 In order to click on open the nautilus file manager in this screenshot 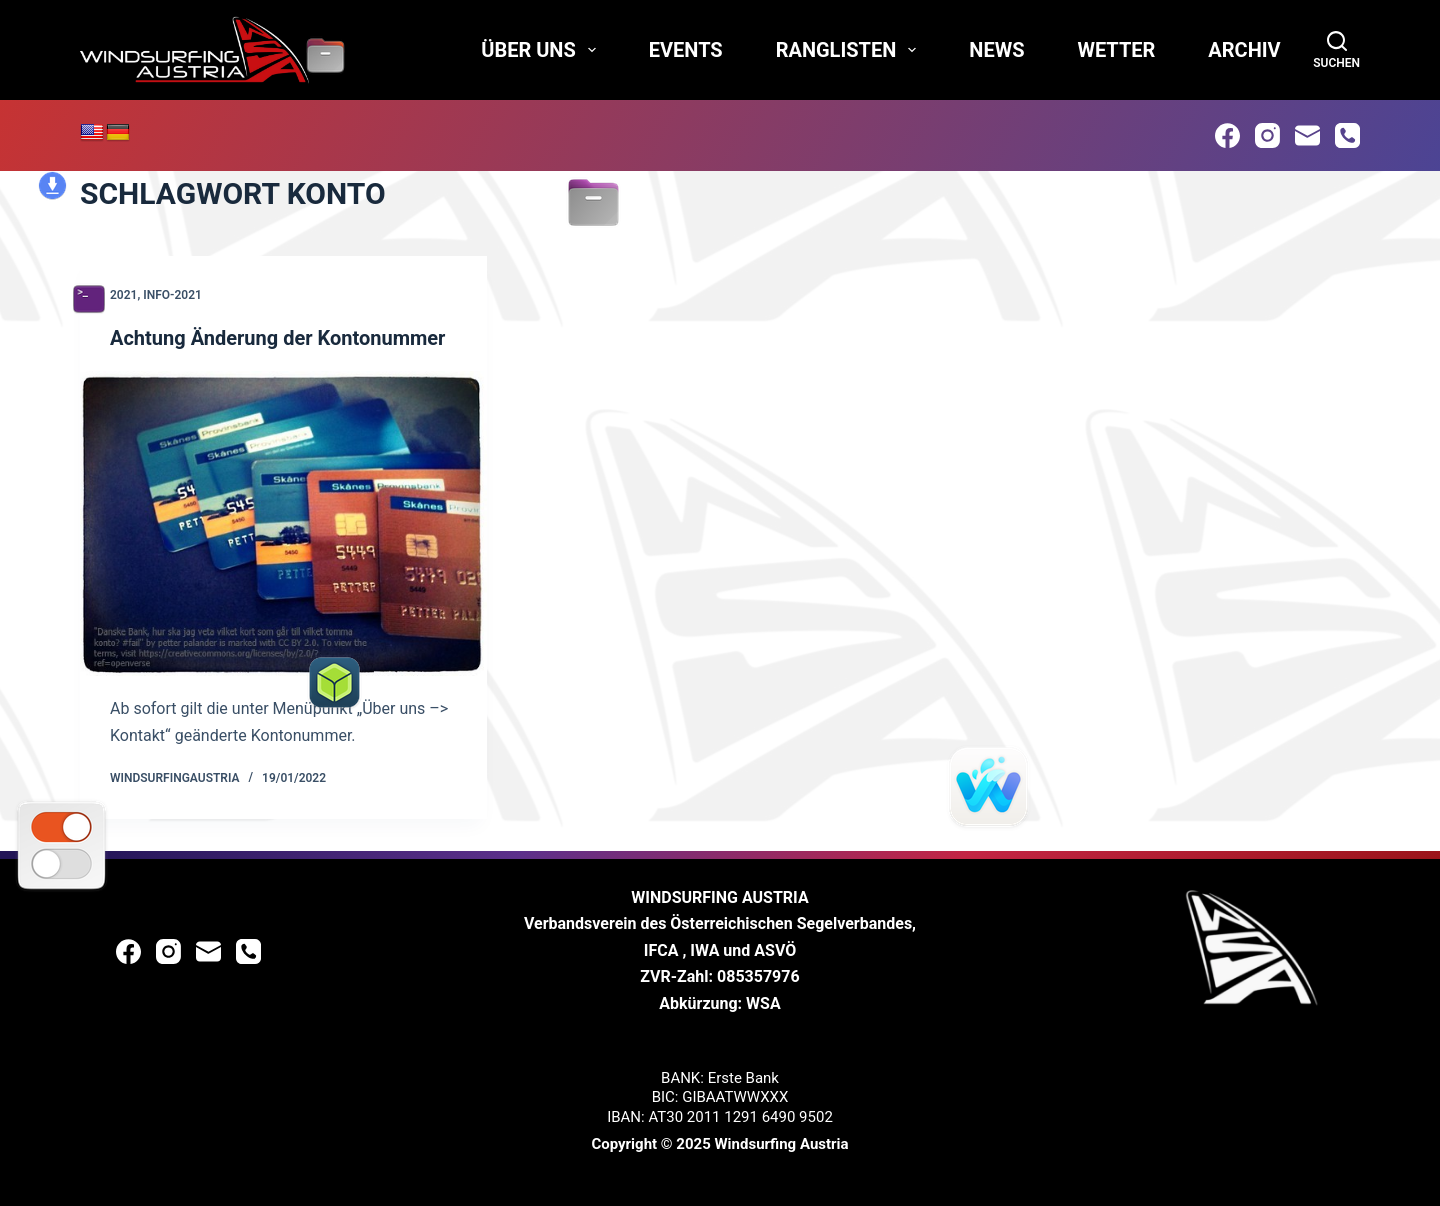, I will do `click(593, 202)`.